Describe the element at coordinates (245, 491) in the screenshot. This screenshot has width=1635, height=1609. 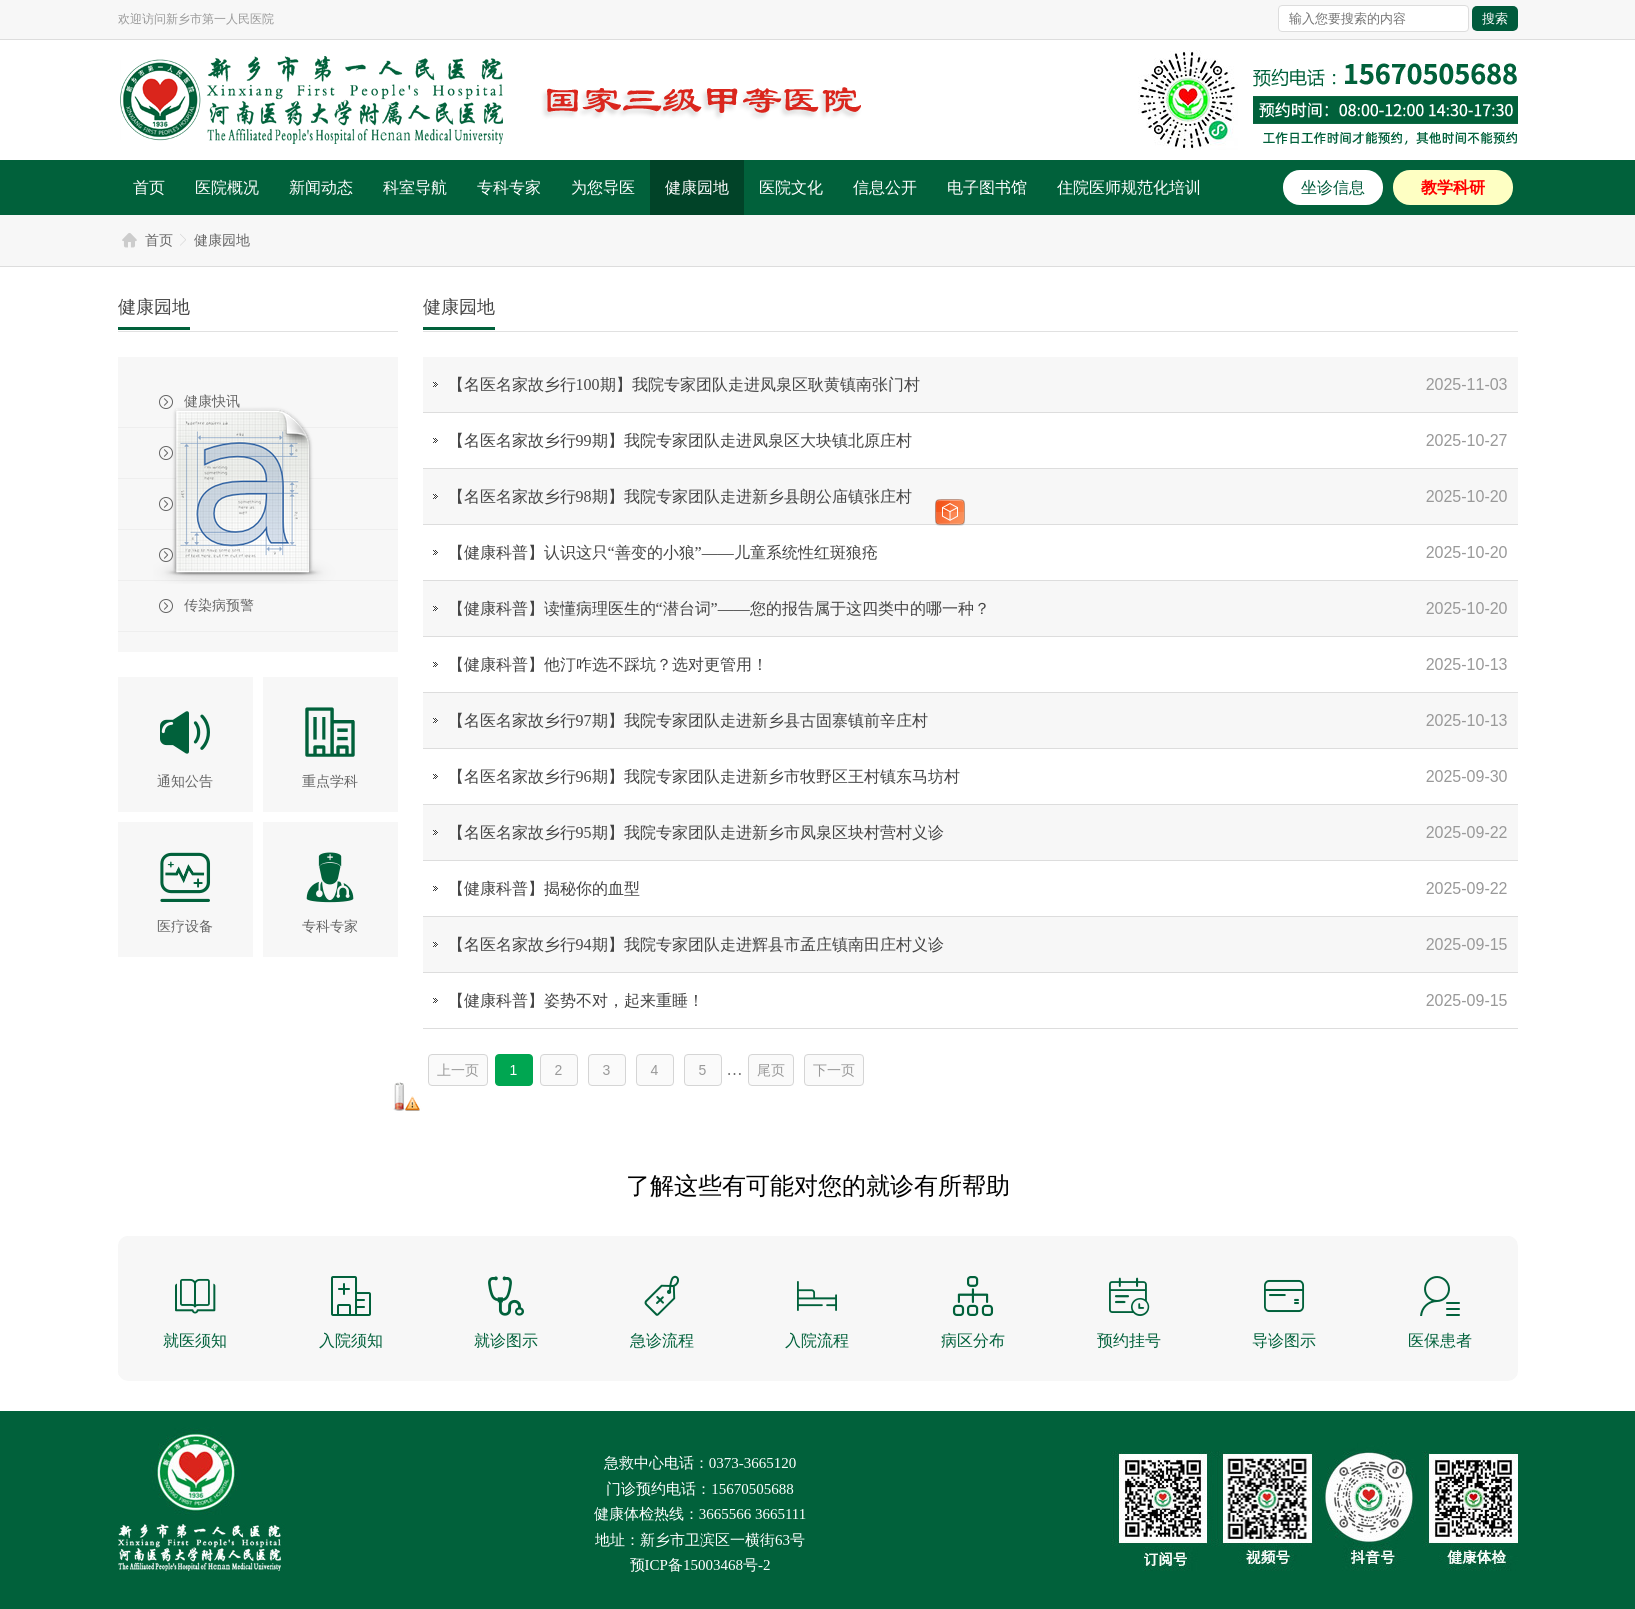
I see `a font file type indicator` at that location.